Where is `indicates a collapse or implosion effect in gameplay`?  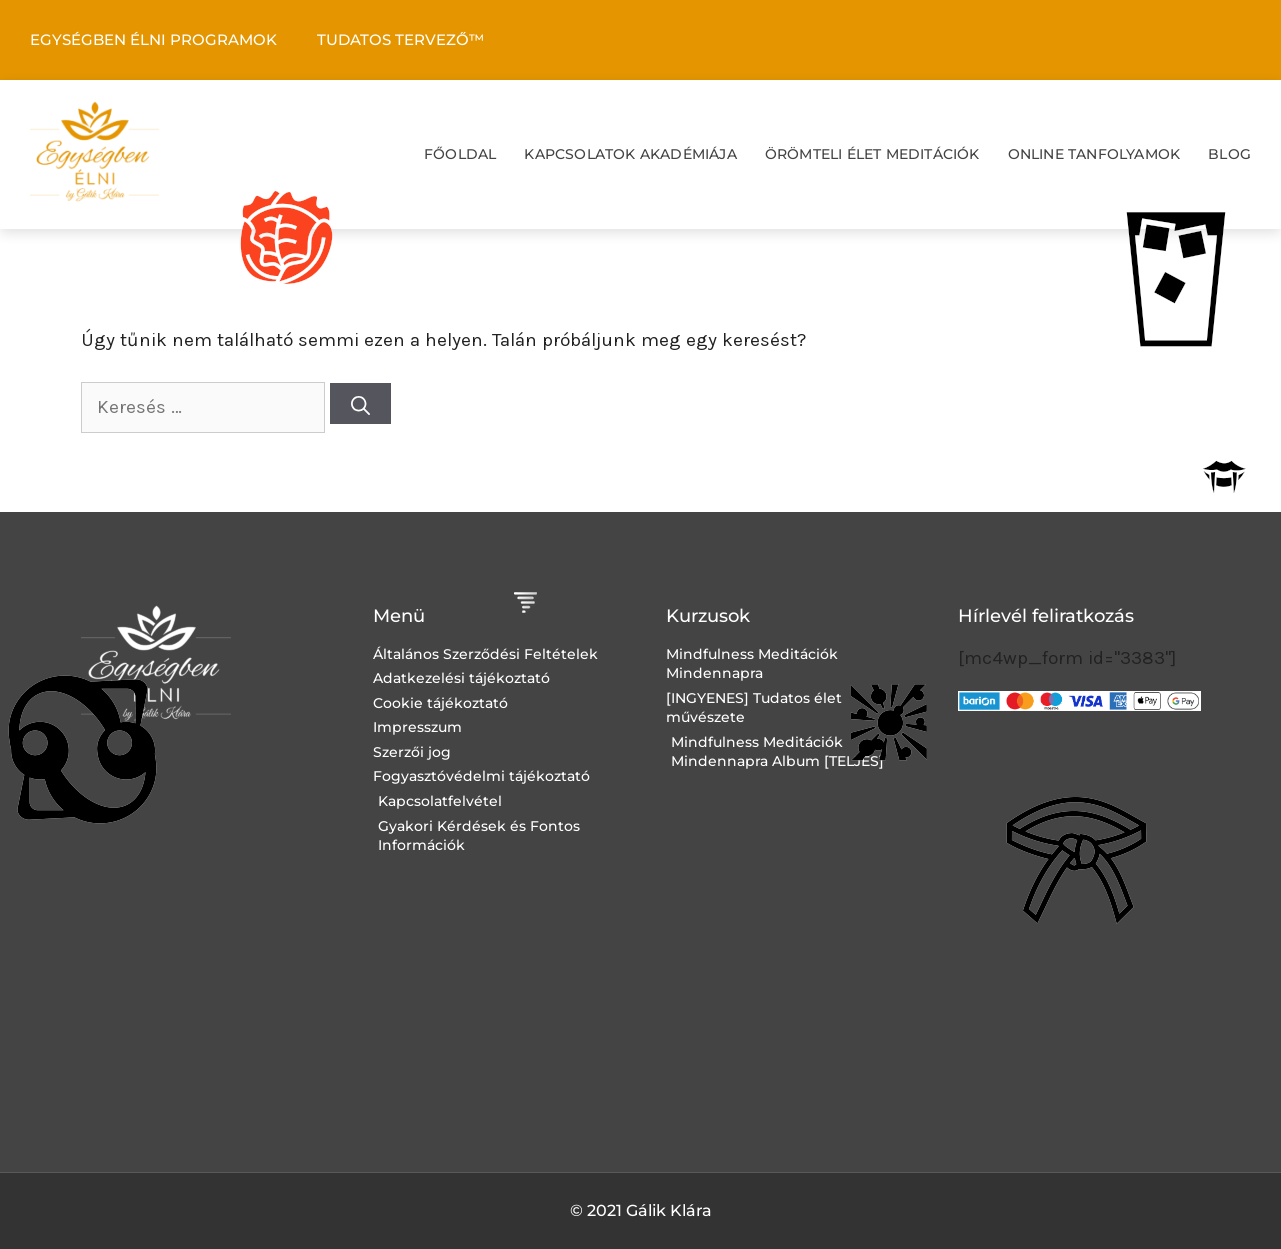
indicates a collapse or implosion effect in gameplay is located at coordinates (889, 722).